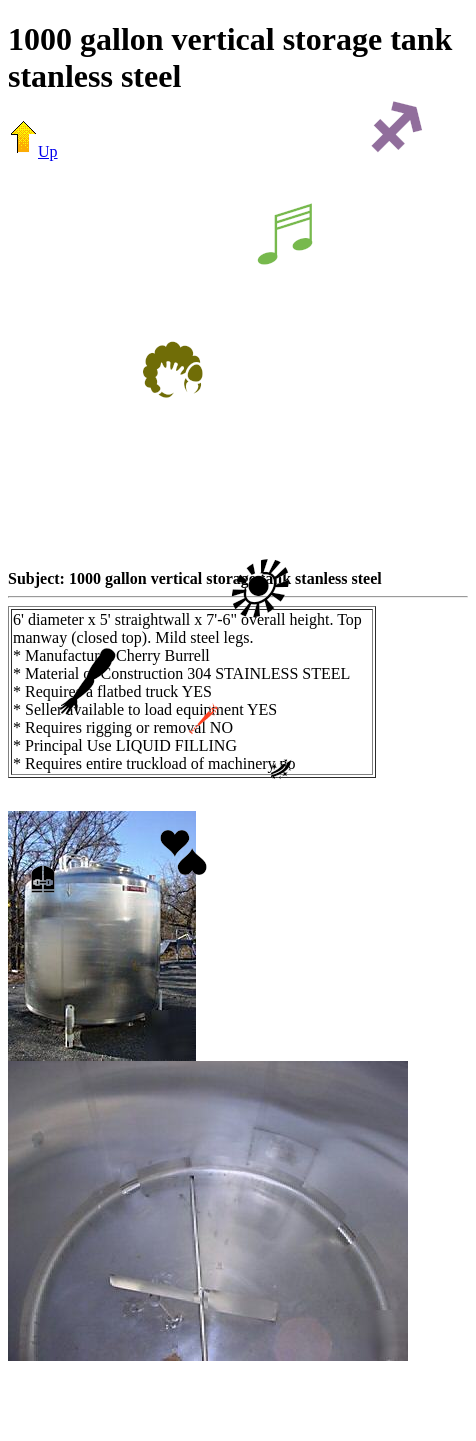 The image size is (476, 1441). What do you see at coordinates (87, 681) in the screenshot?
I see `select arm or upper limb in character customization` at bounding box center [87, 681].